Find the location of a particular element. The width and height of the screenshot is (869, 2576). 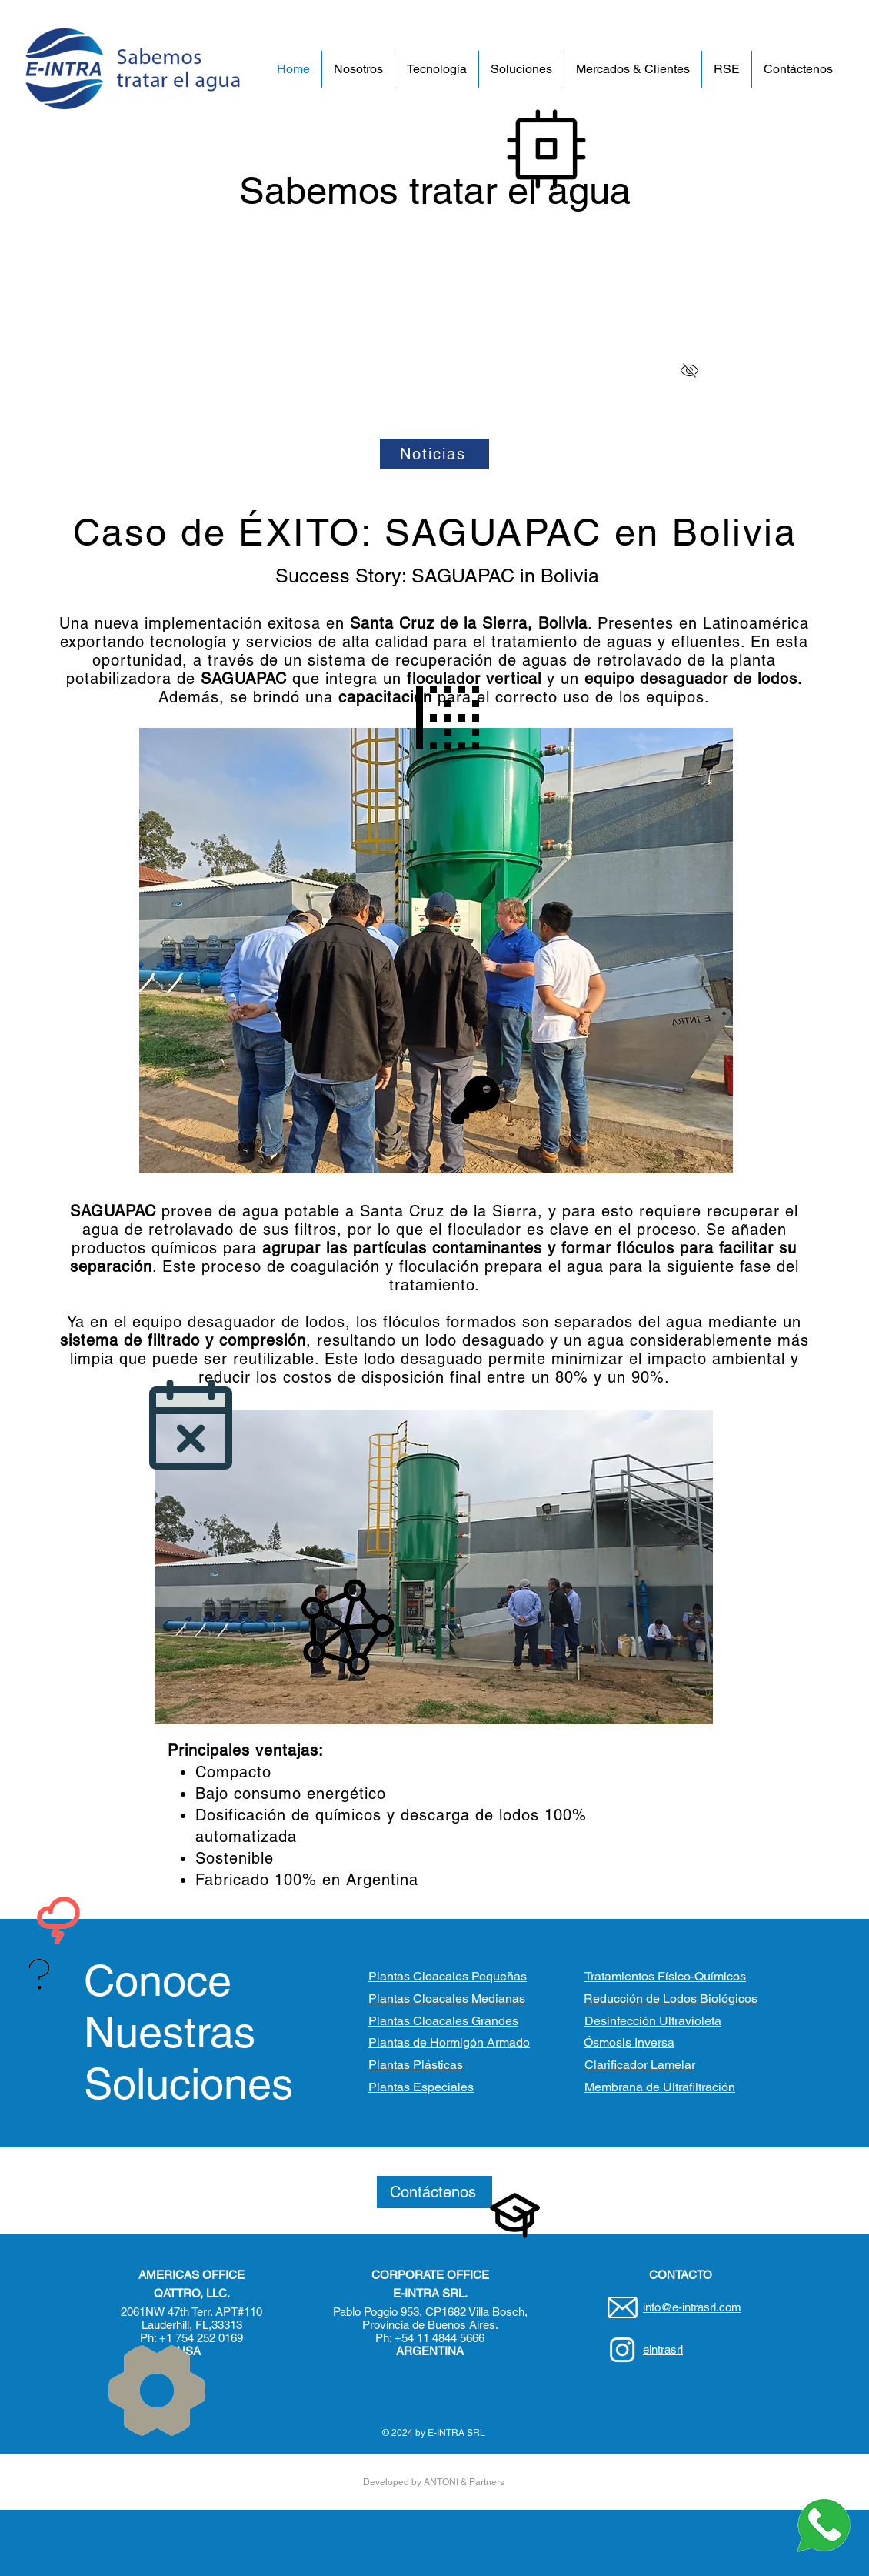

access security or login settings is located at coordinates (474, 1100).